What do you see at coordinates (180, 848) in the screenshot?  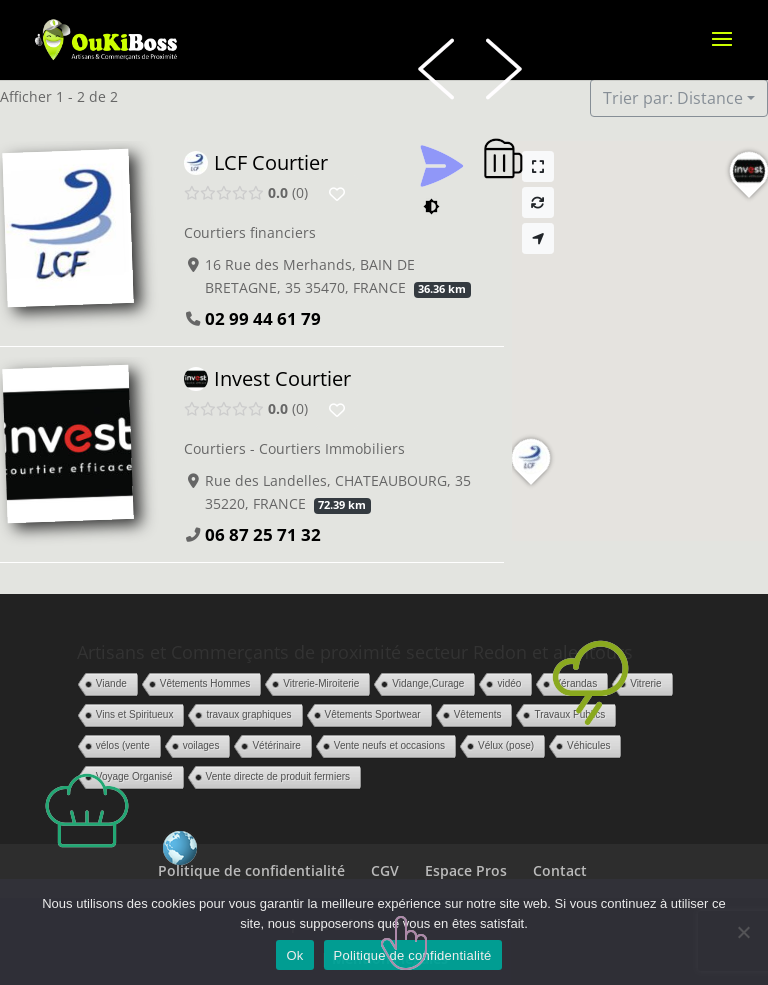 I see `access global or international settings` at bounding box center [180, 848].